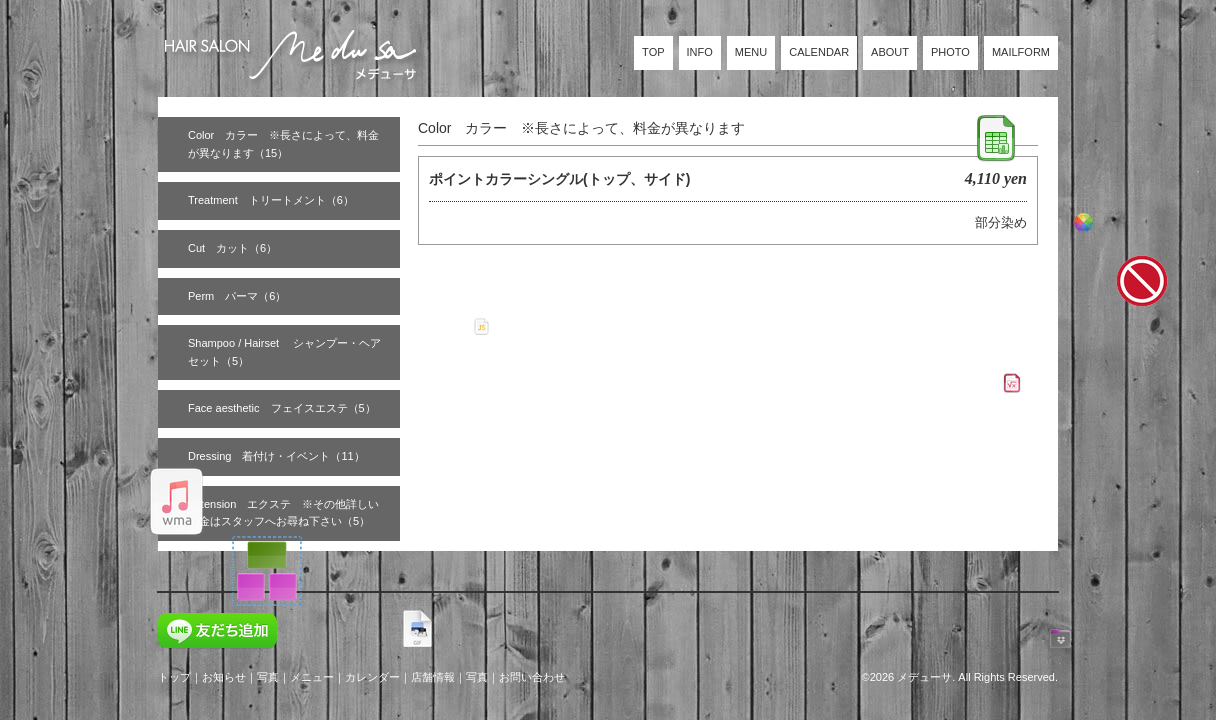 The image size is (1216, 720). I want to click on a GIF image file, so click(417, 629).